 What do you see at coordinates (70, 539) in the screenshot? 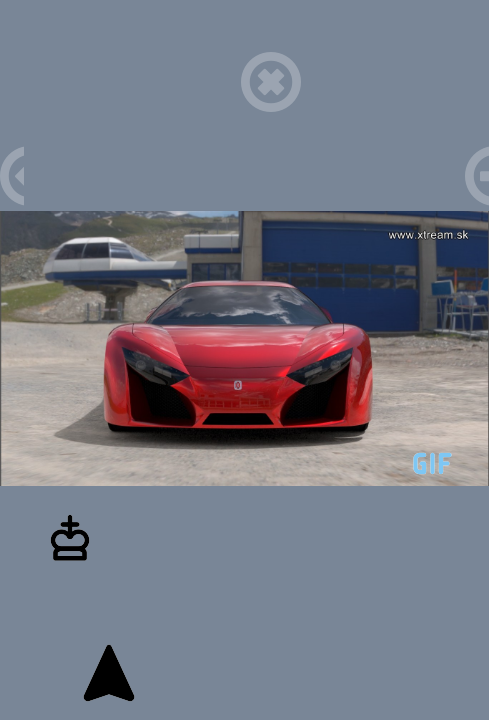
I see `play or access chess game` at bounding box center [70, 539].